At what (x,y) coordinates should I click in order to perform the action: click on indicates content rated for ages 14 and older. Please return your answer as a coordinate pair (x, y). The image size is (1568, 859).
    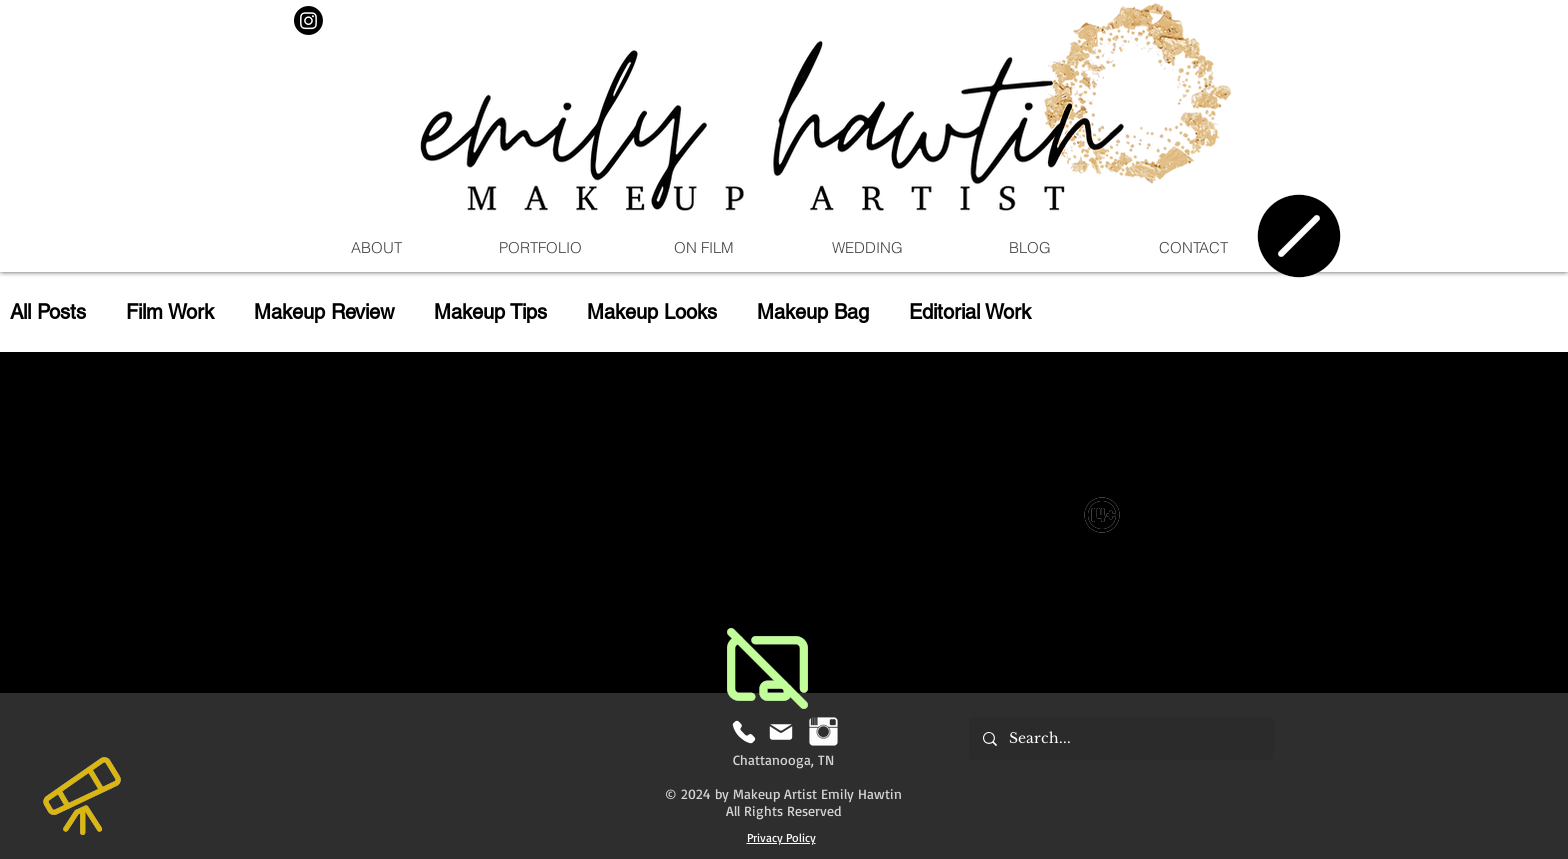
    Looking at the image, I should click on (1102, 515).